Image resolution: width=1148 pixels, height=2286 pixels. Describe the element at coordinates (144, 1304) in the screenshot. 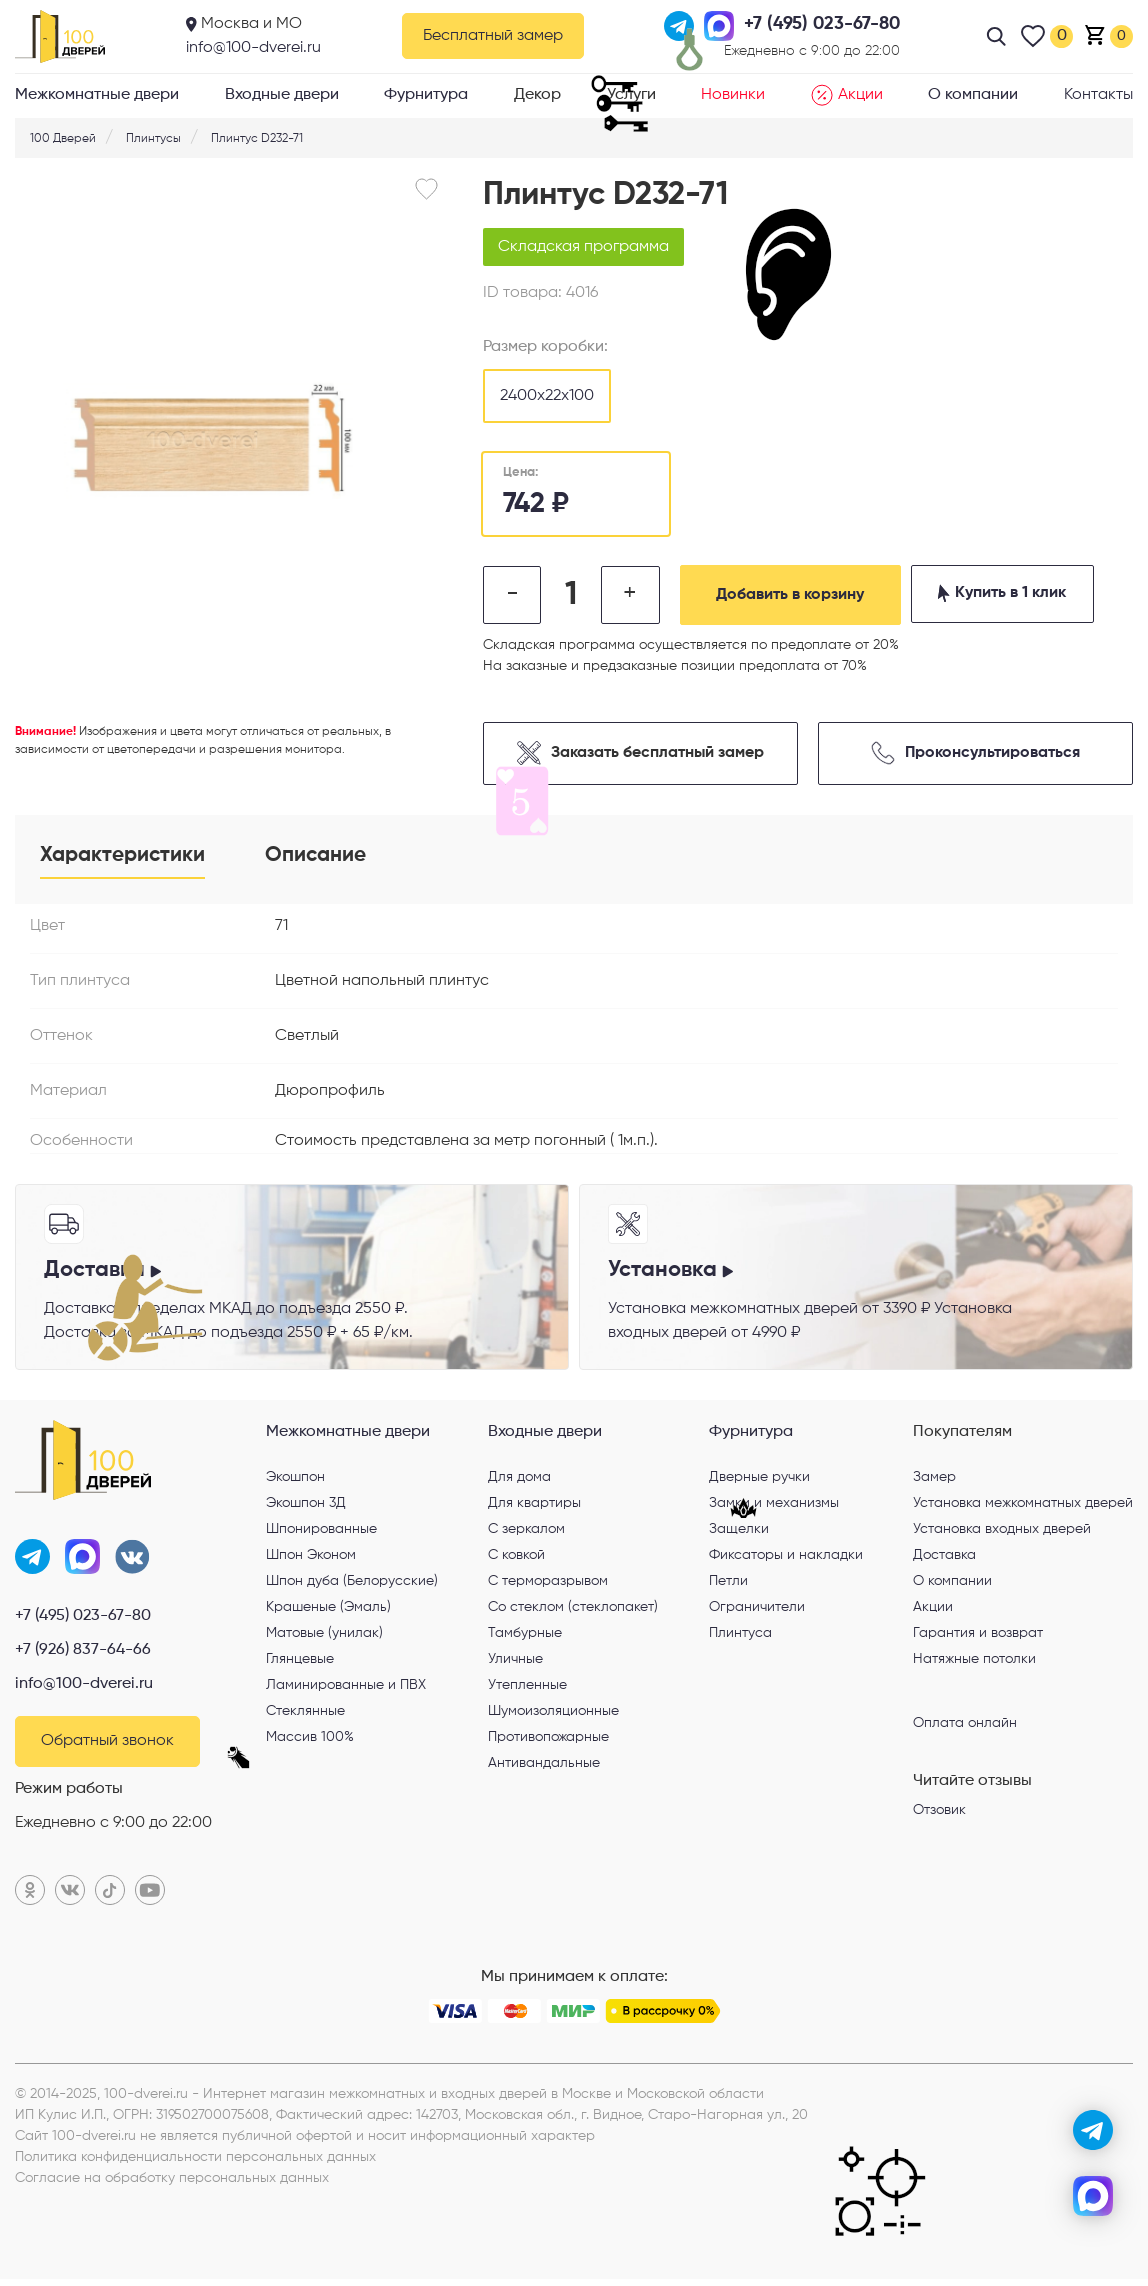

I see `select chariot unit in strategy game` at that location.